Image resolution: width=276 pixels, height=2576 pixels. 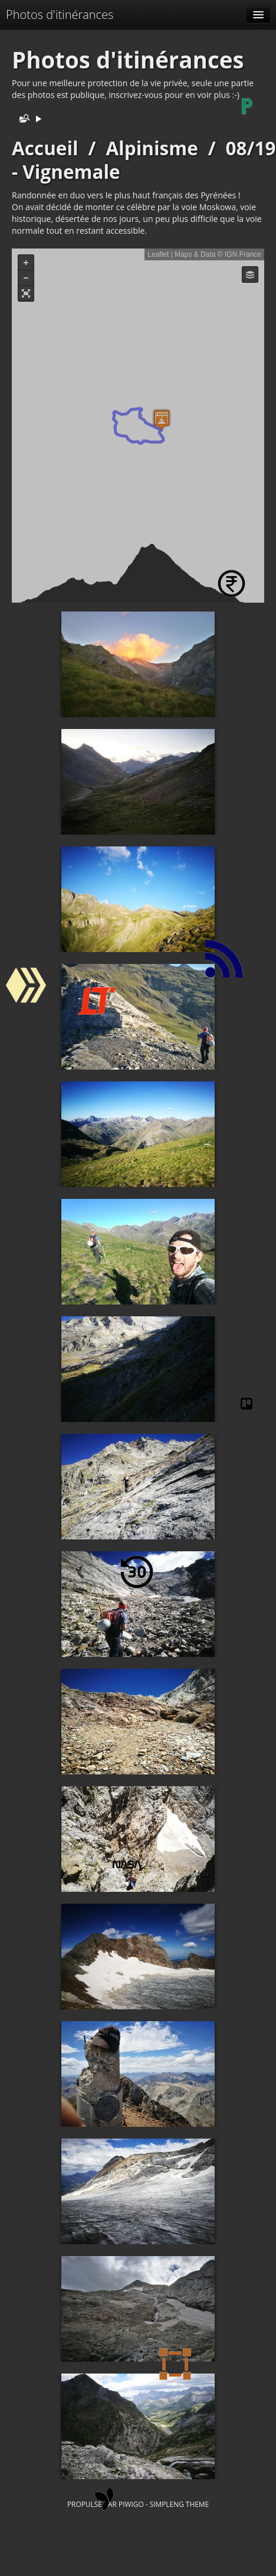 What do you see at coordinates (247, 106) in the screenshot?
I see `open piped app` at bounding box center [247, 106].